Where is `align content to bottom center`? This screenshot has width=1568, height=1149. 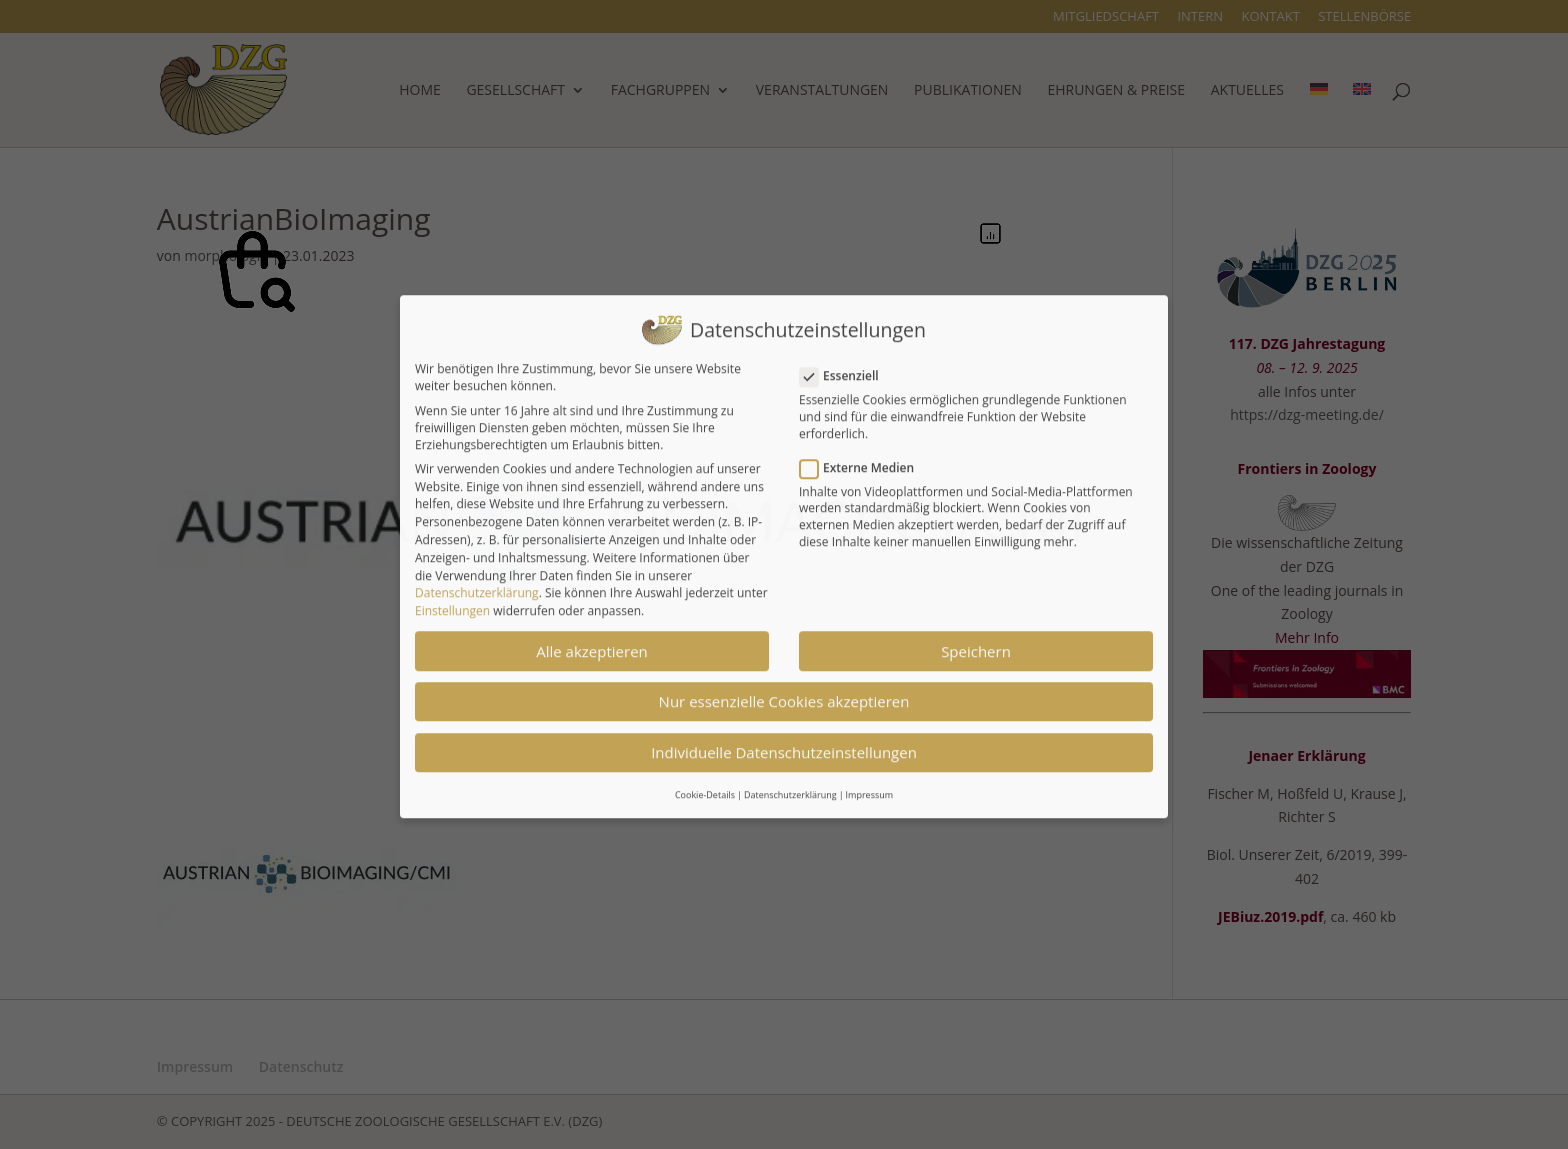 align content to bottom center is located at coordinates (990, 233).